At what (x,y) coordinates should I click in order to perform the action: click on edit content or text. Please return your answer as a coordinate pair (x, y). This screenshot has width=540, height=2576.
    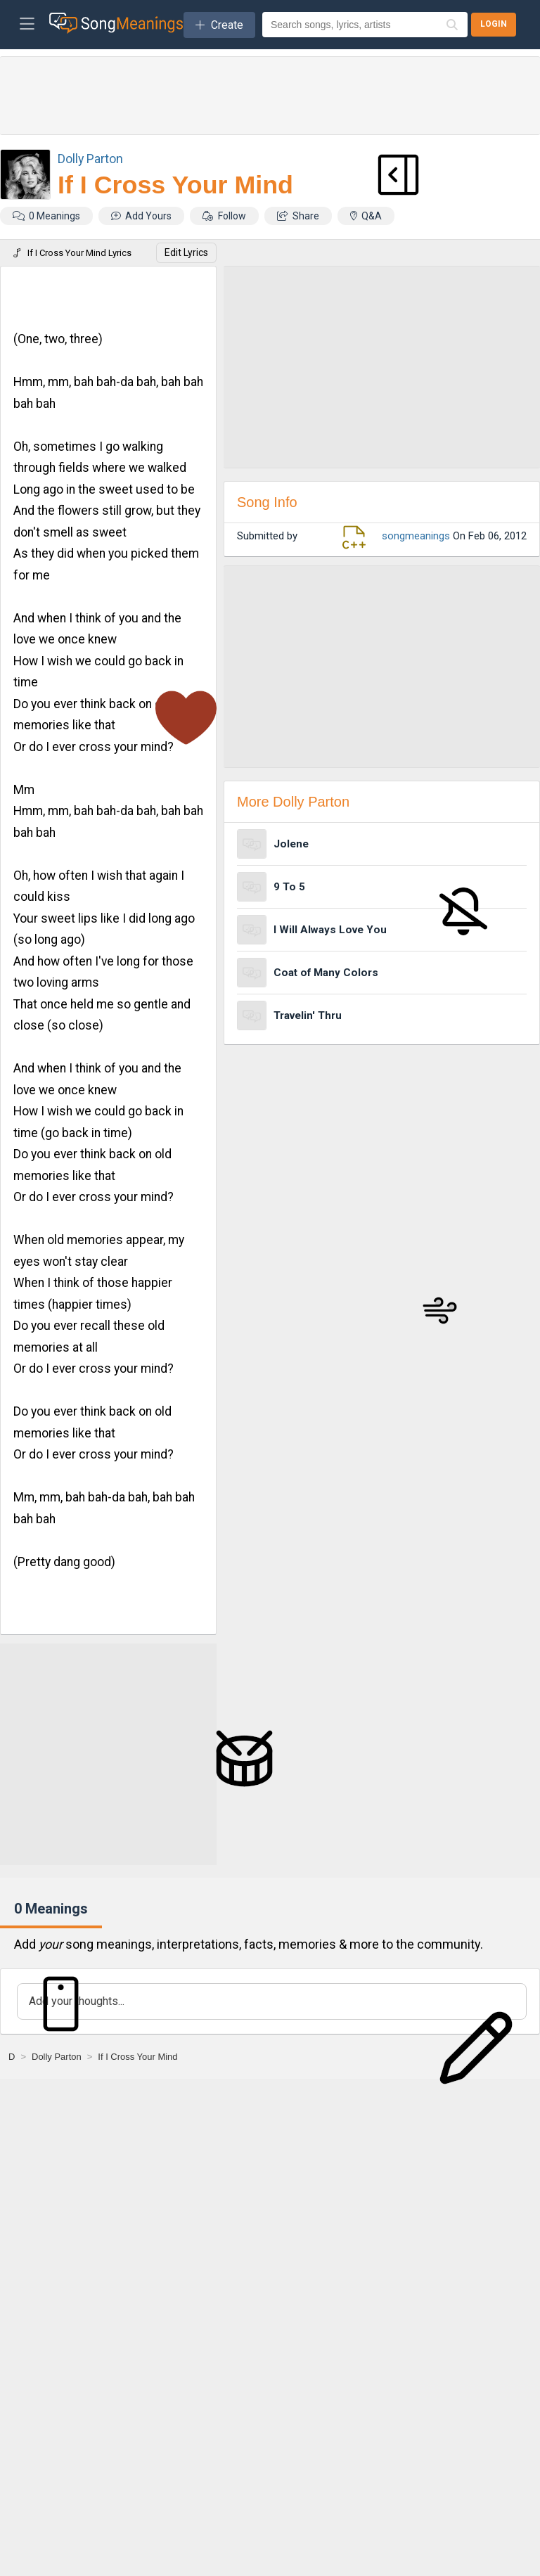
    Looking at the image, I should click on (476, 2048).